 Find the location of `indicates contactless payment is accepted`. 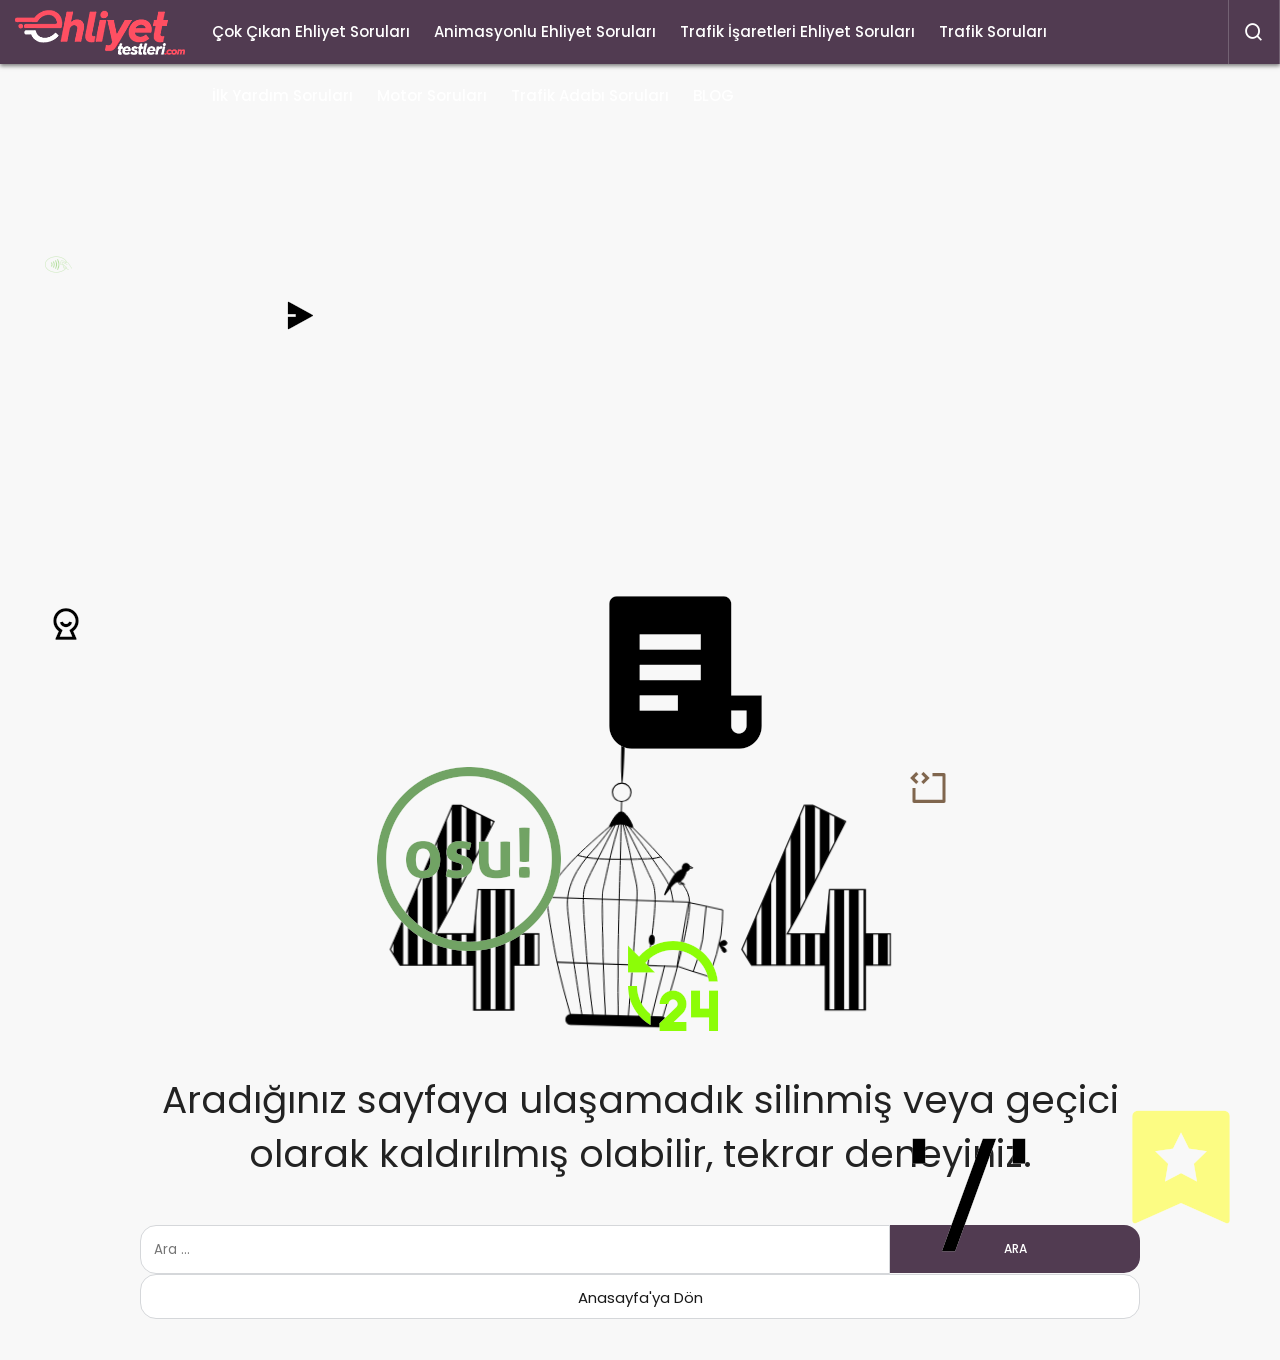

indicates contactless payment is accepted is located at coordinates (58, 264).